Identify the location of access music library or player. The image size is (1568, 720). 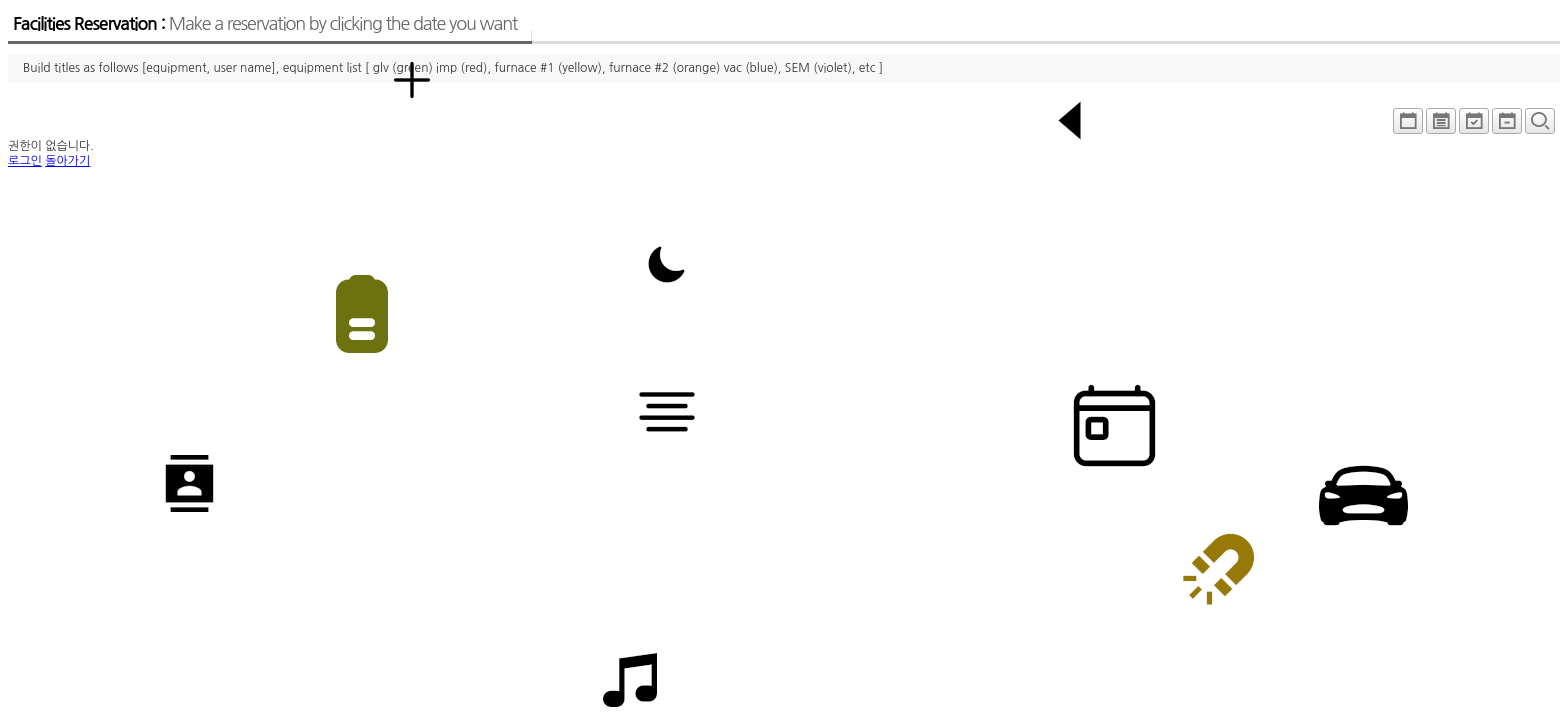
(630, 680).